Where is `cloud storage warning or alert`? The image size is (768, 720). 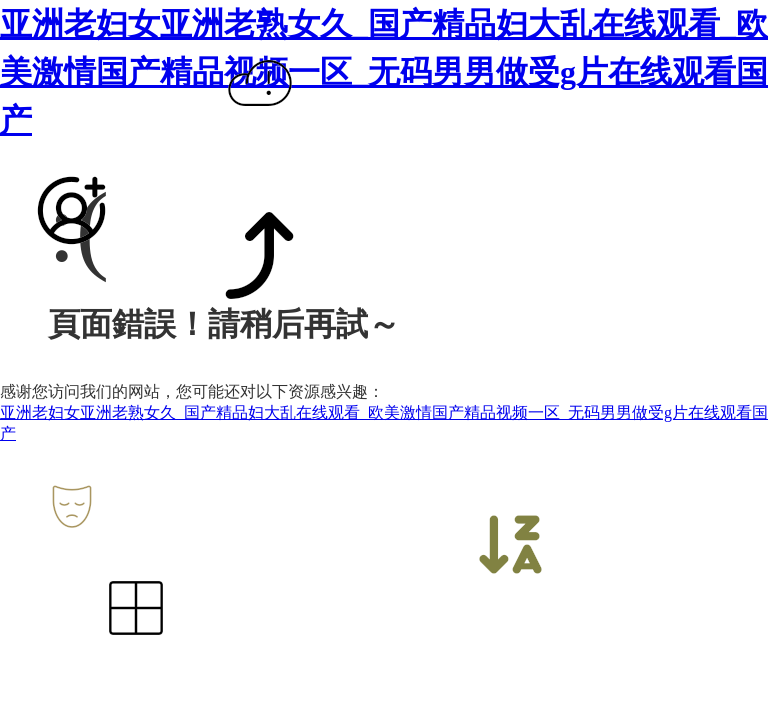
cloud storage warning or alert is located at coordinates (260, 83).